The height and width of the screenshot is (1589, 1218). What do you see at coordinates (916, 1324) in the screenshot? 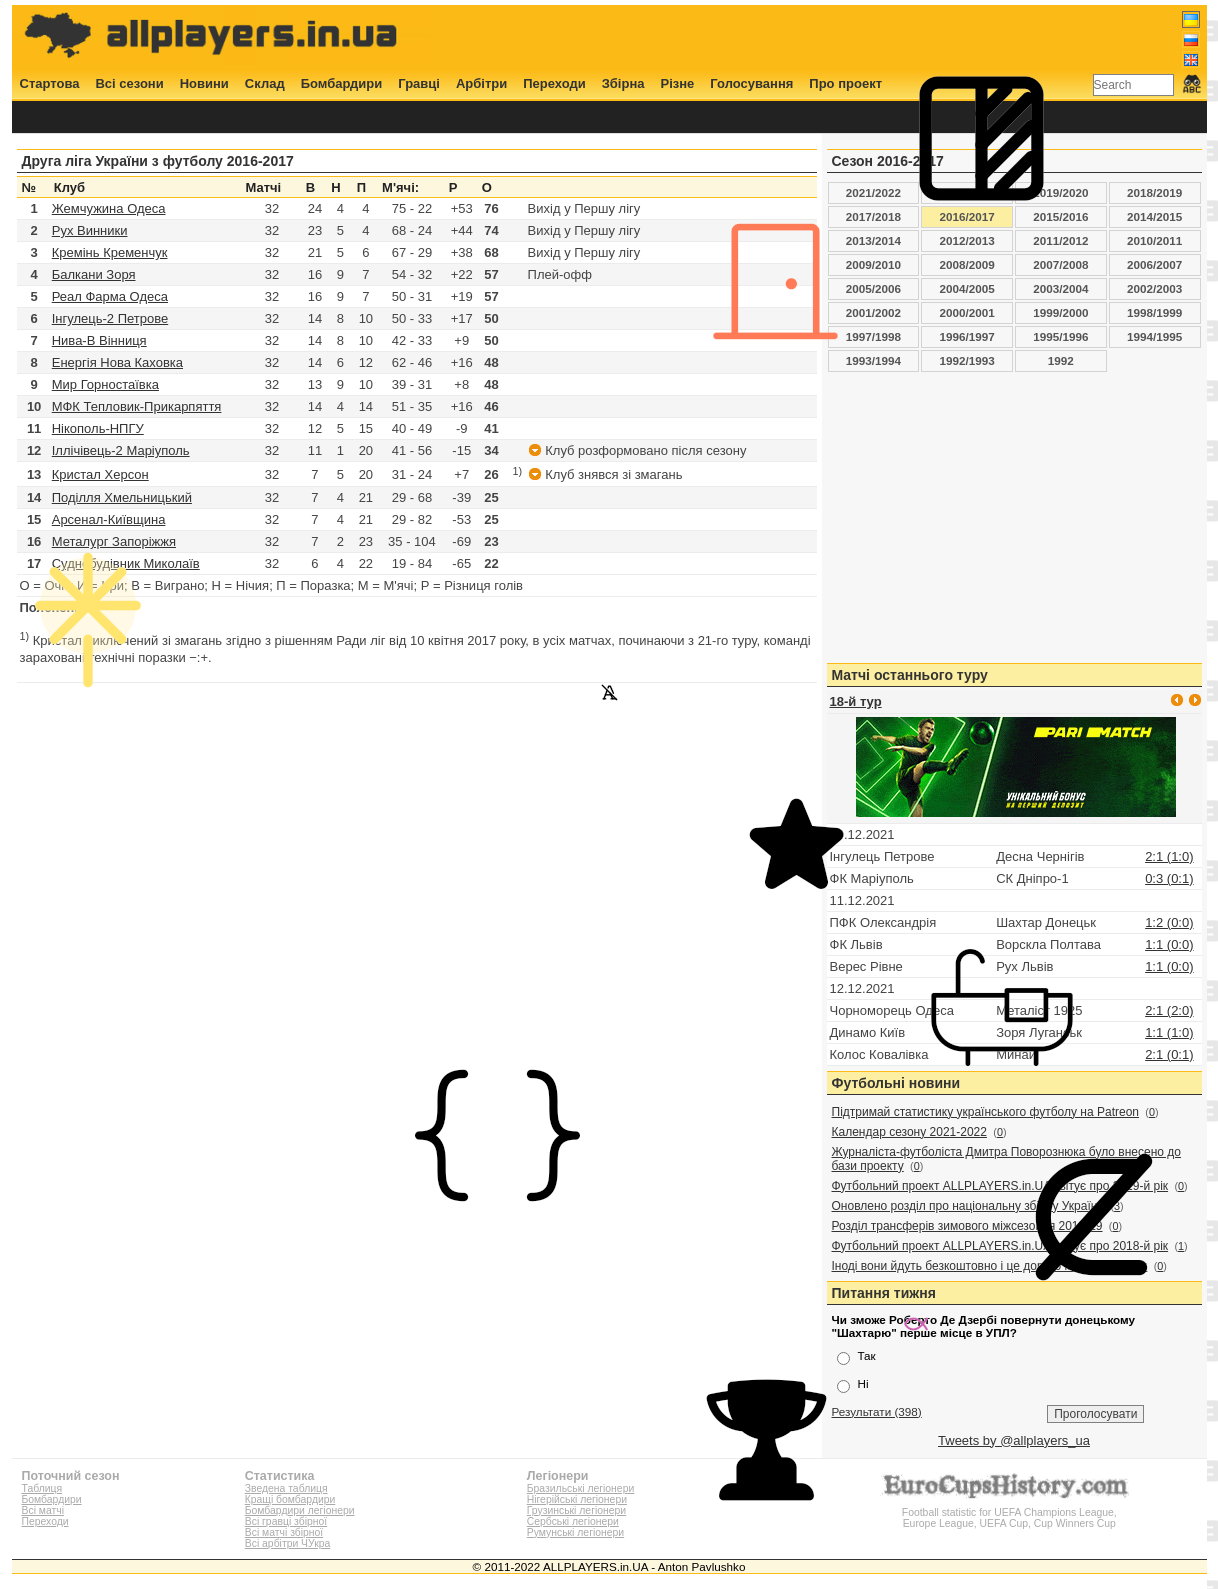
I see `indicates christian or faith-based content` at bounding box center [916, 1324].